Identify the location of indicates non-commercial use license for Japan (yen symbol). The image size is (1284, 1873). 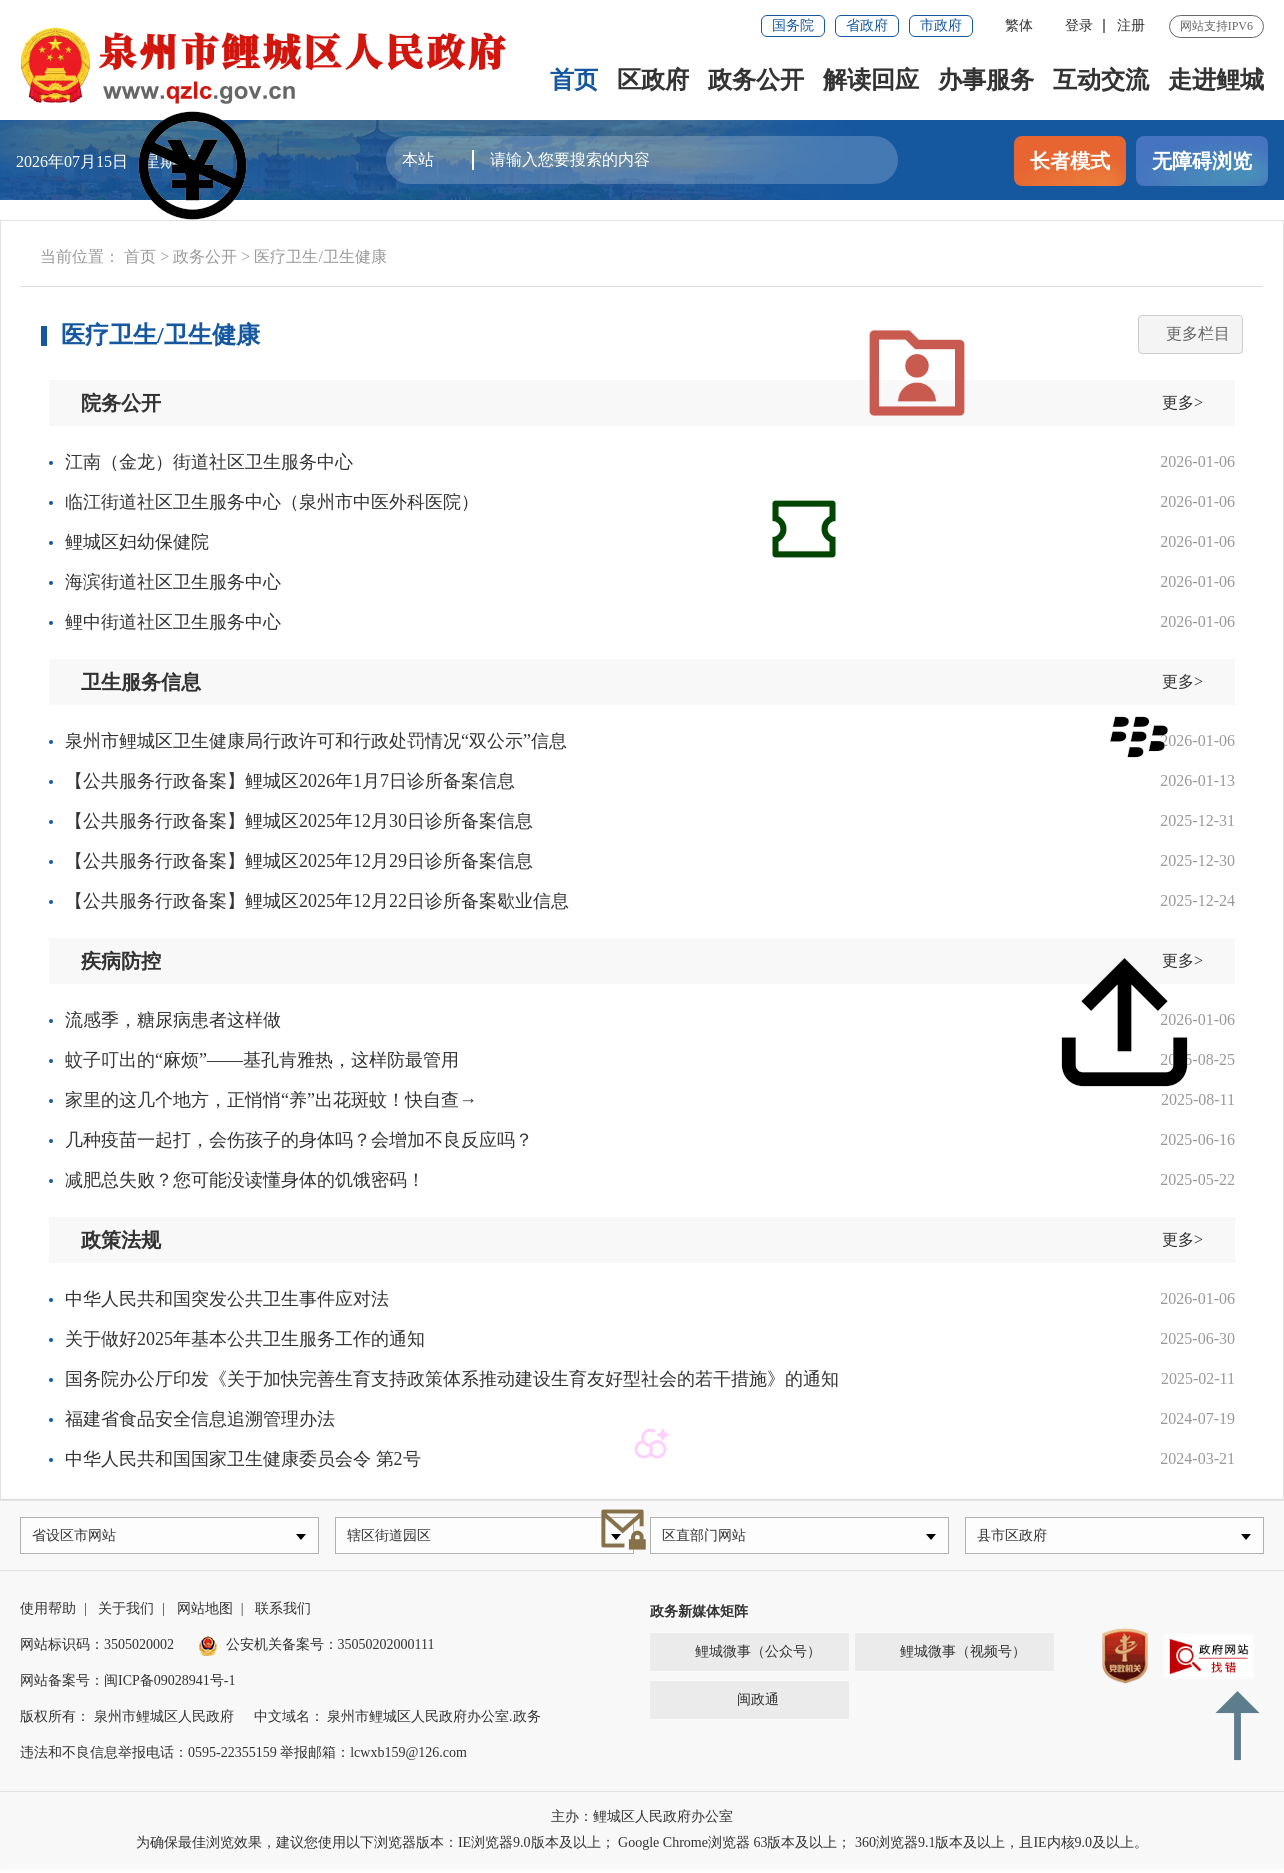
(192, 165).